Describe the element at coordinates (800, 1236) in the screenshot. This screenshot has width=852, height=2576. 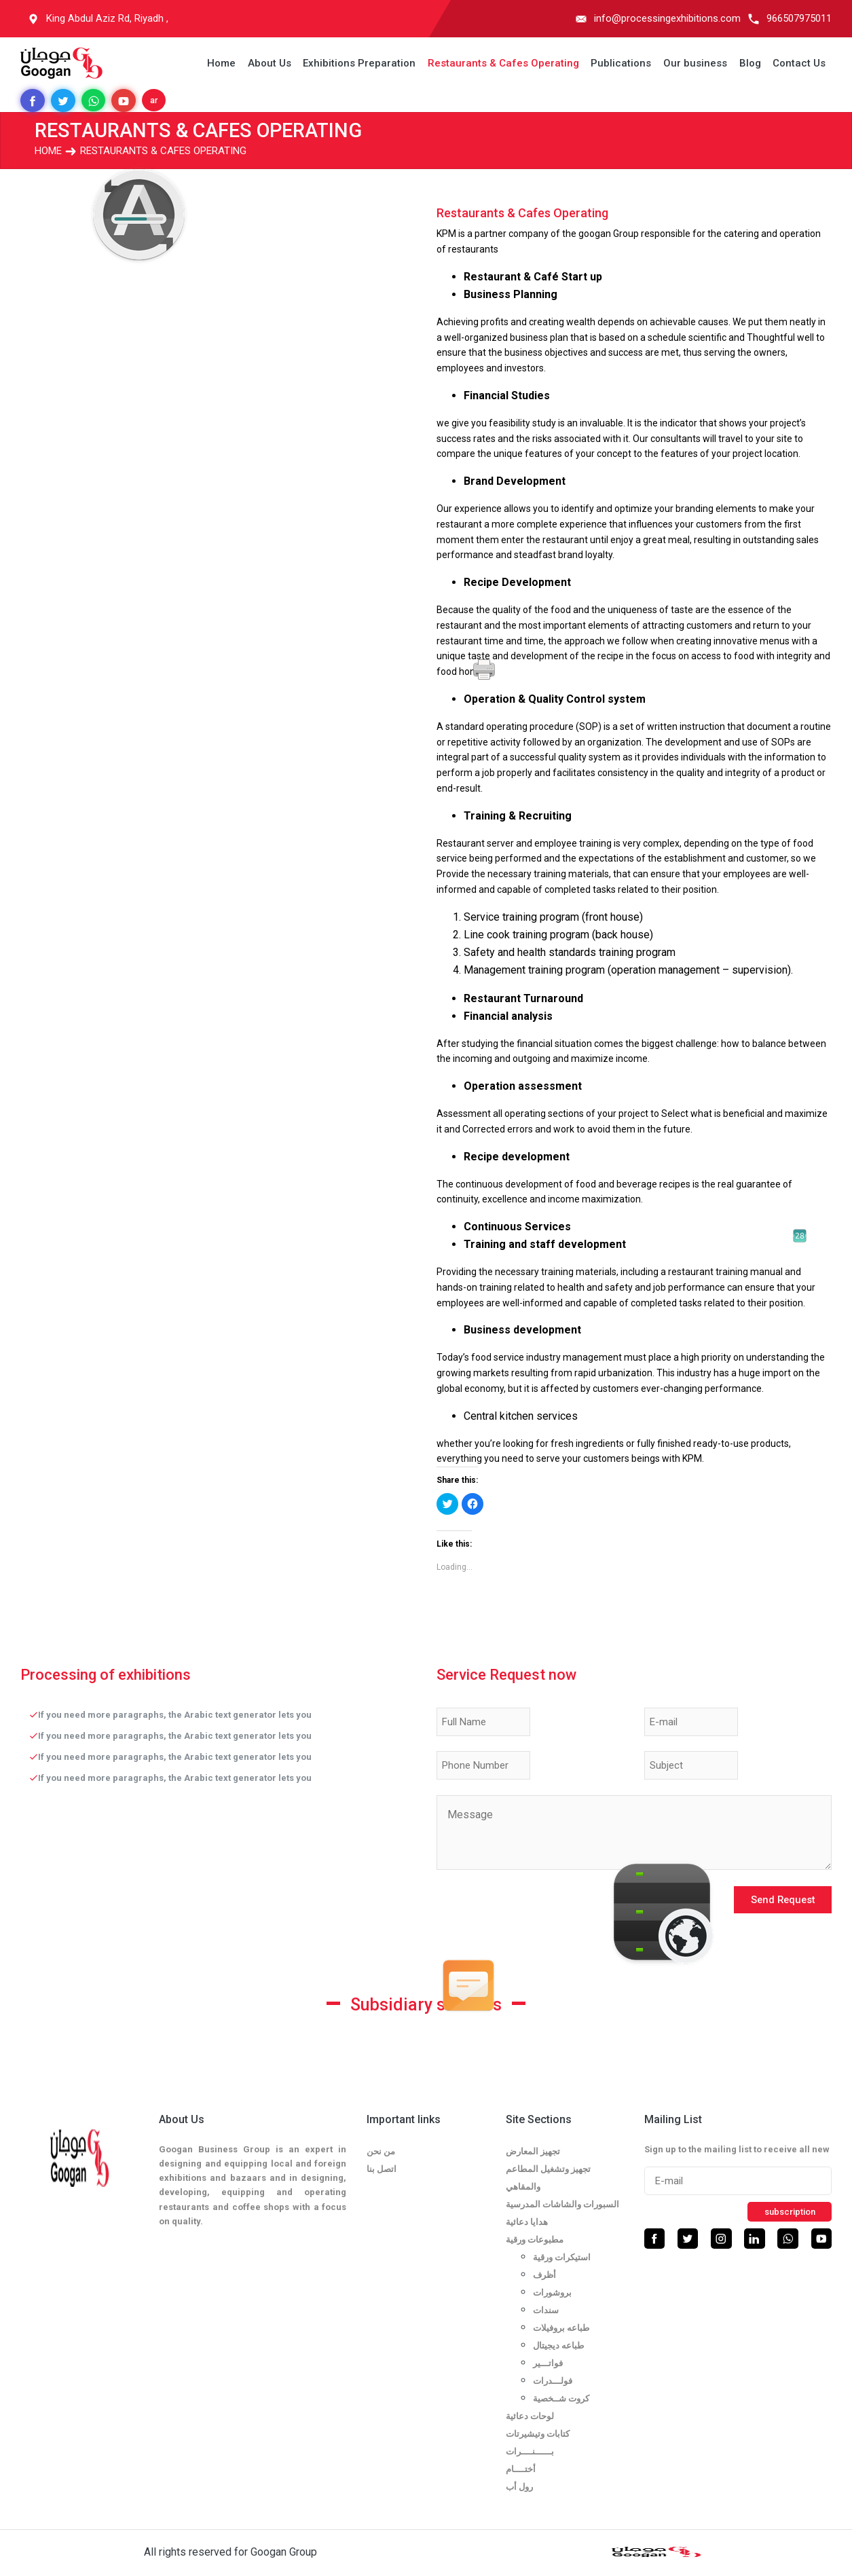
I see `open the calendar app` at that location.